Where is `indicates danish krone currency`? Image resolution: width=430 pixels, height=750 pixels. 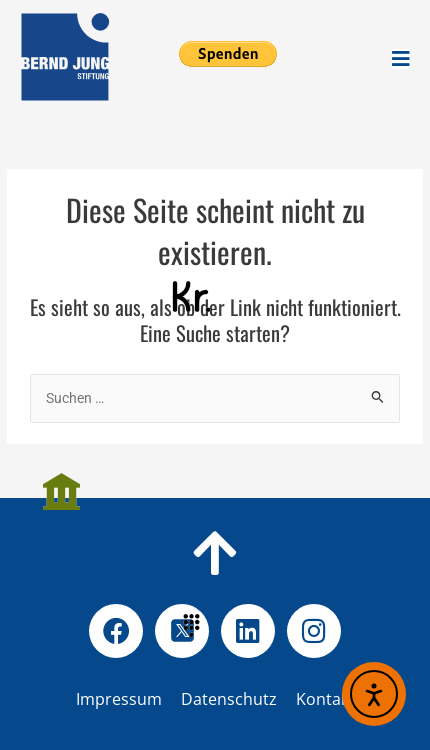
indicates danish krone currency is located at coordinates (190, 296).